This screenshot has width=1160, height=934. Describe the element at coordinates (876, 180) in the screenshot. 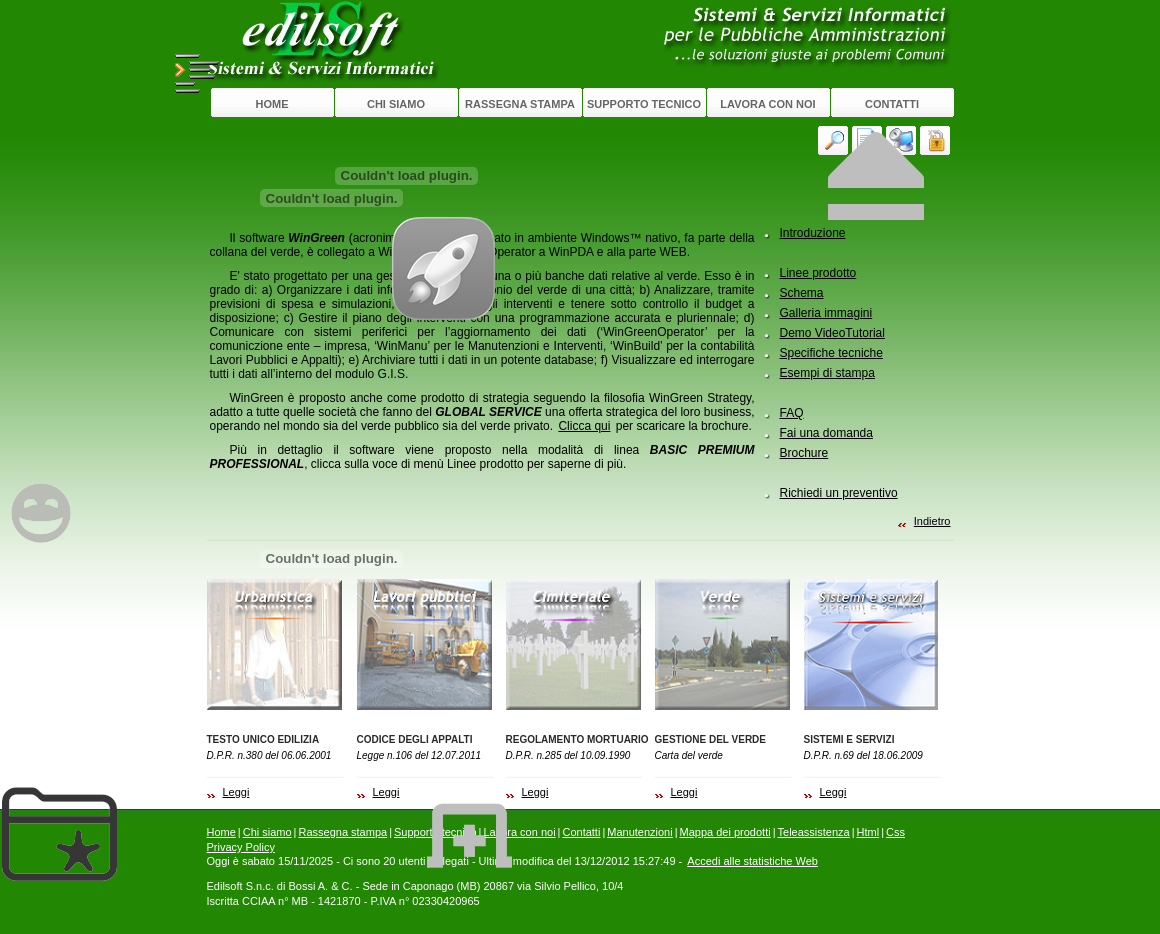

I see `eject disc or removable media` at that location.